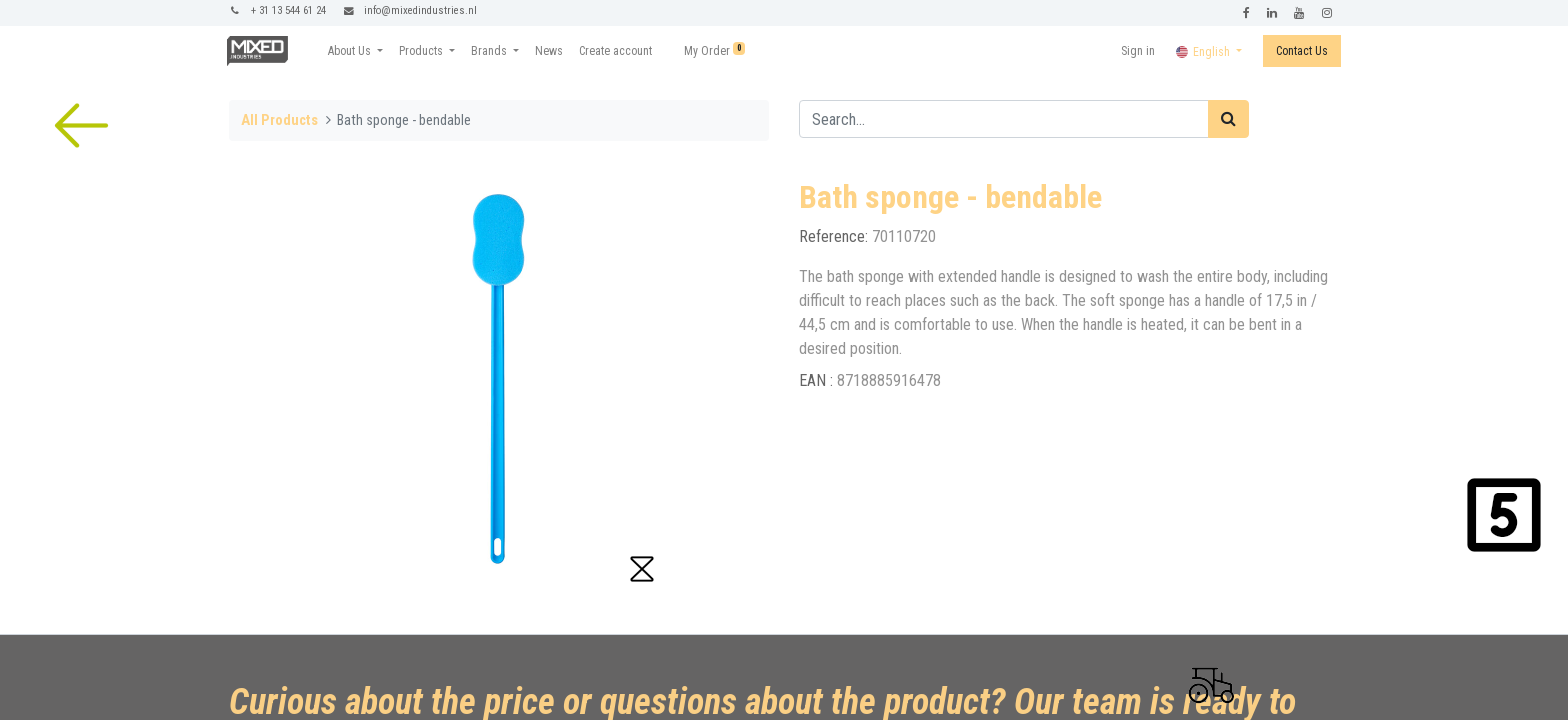  Describe the element at coordinates (1210, 684) in the screenshot. I see `access farming or agricultural features` at that location.